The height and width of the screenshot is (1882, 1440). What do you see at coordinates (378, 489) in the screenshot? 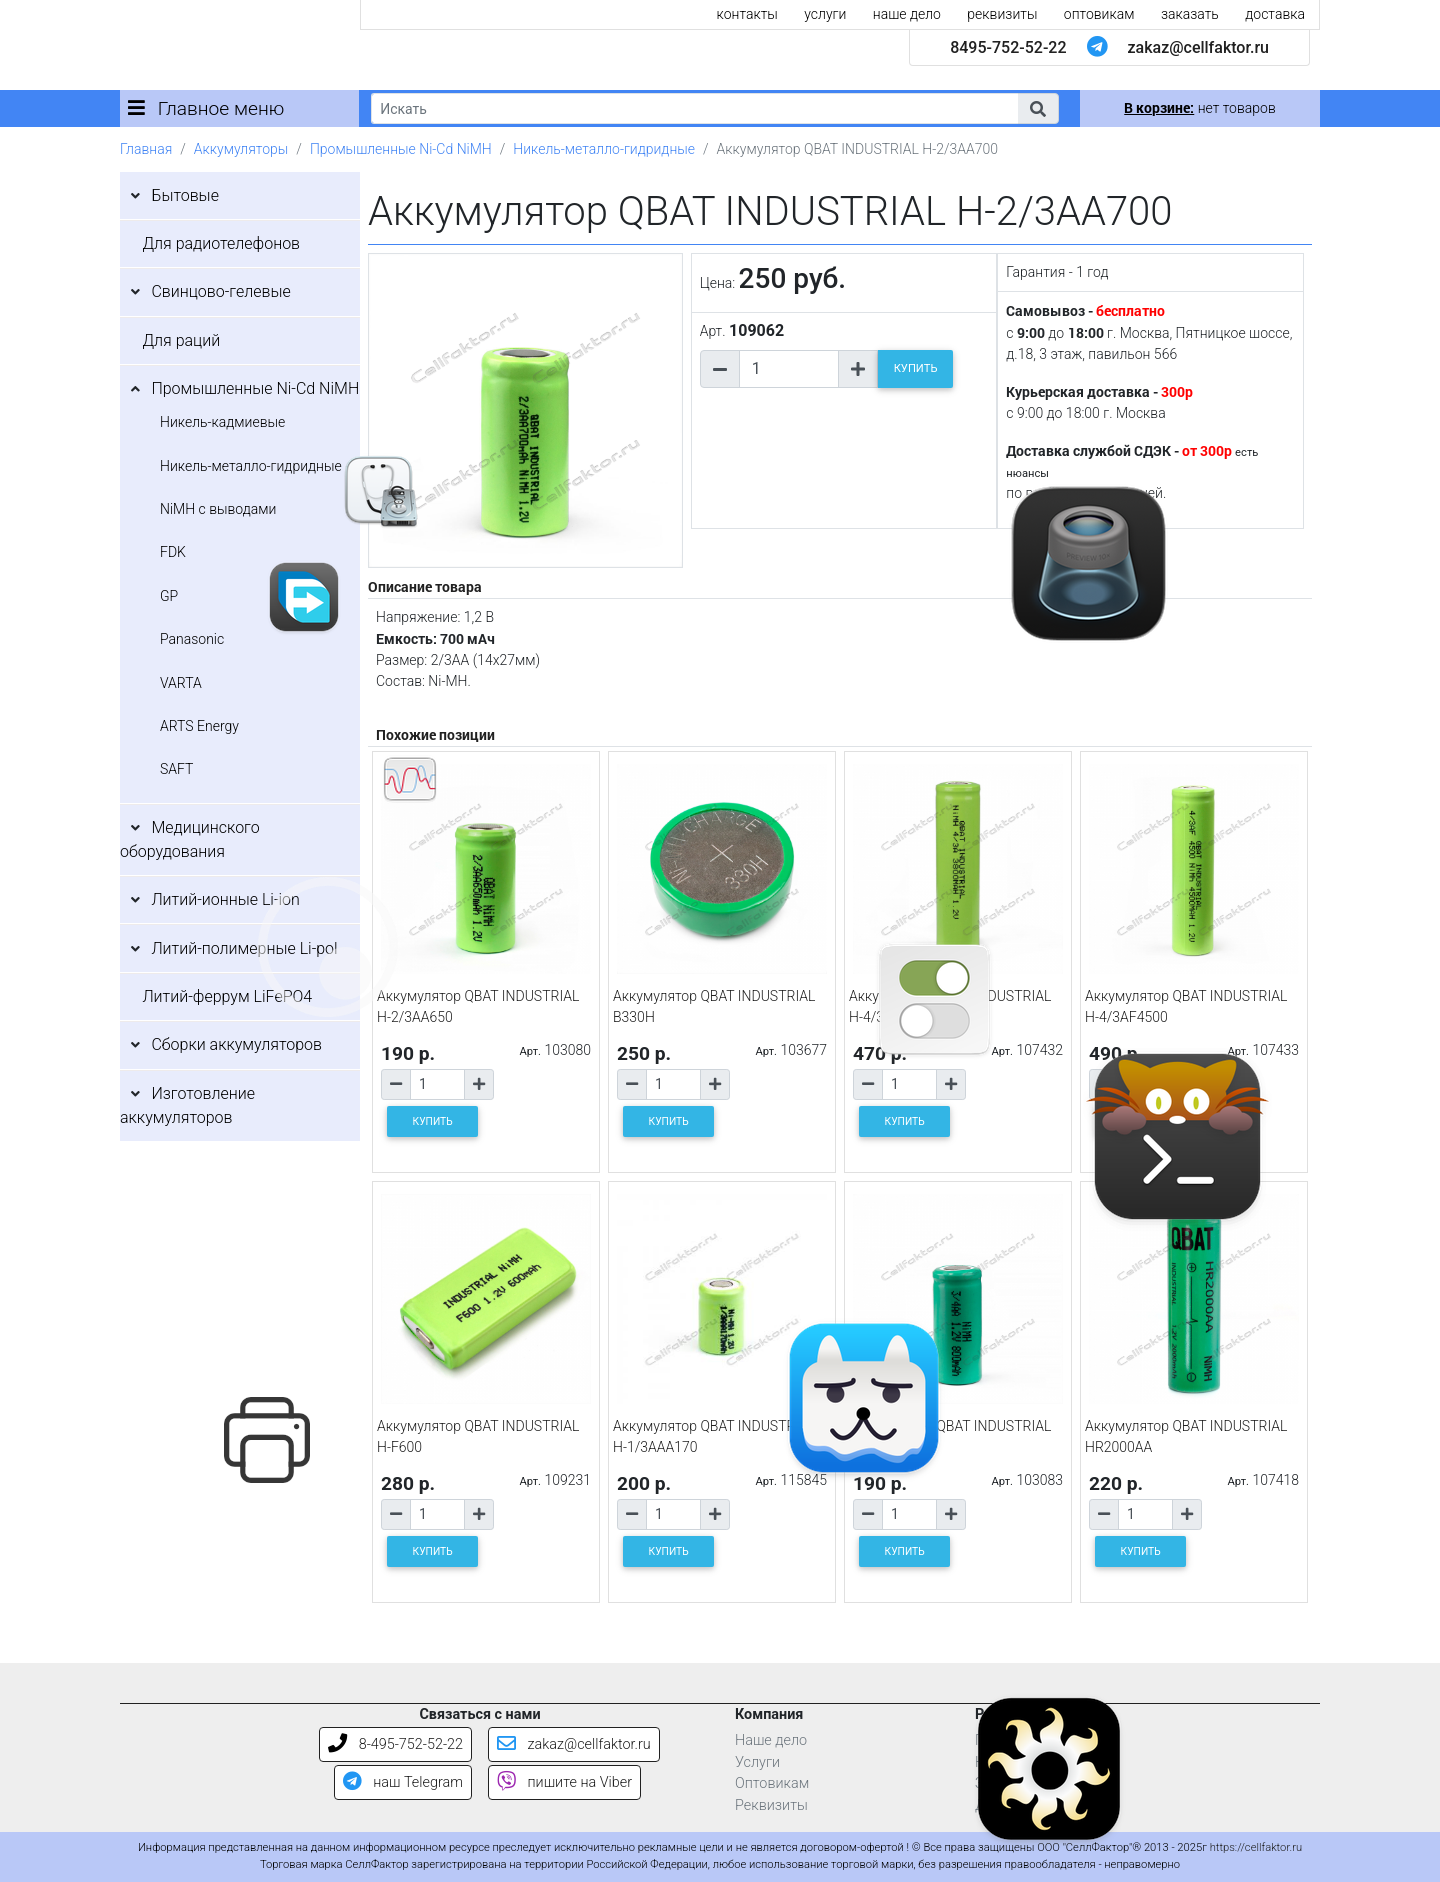
I see `open Disk Utility to manage storage drives` at bounding box center [378, 489].